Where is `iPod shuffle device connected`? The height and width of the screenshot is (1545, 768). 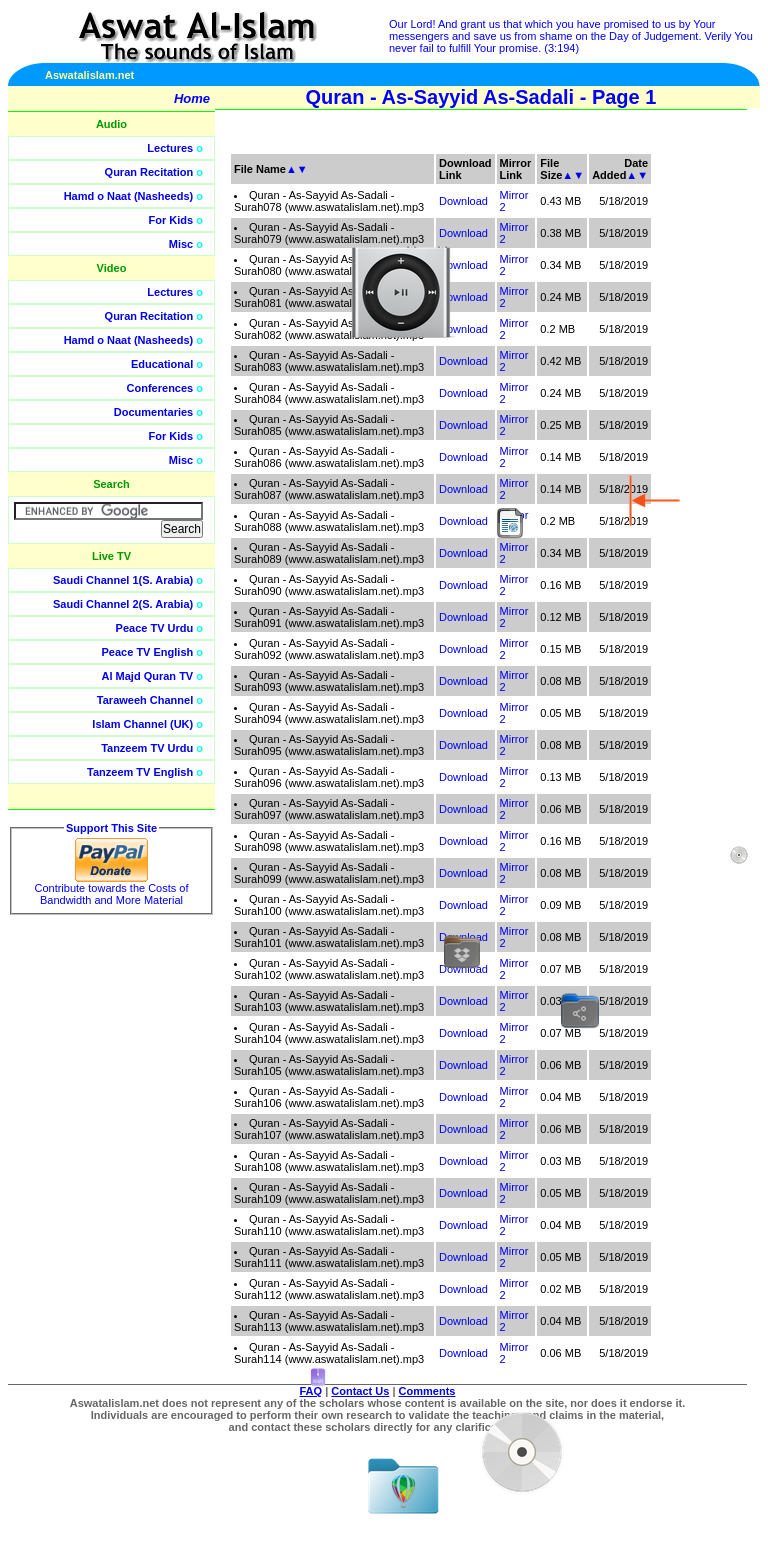 iPod shuffle device connected is located at coordinates (401, 292).